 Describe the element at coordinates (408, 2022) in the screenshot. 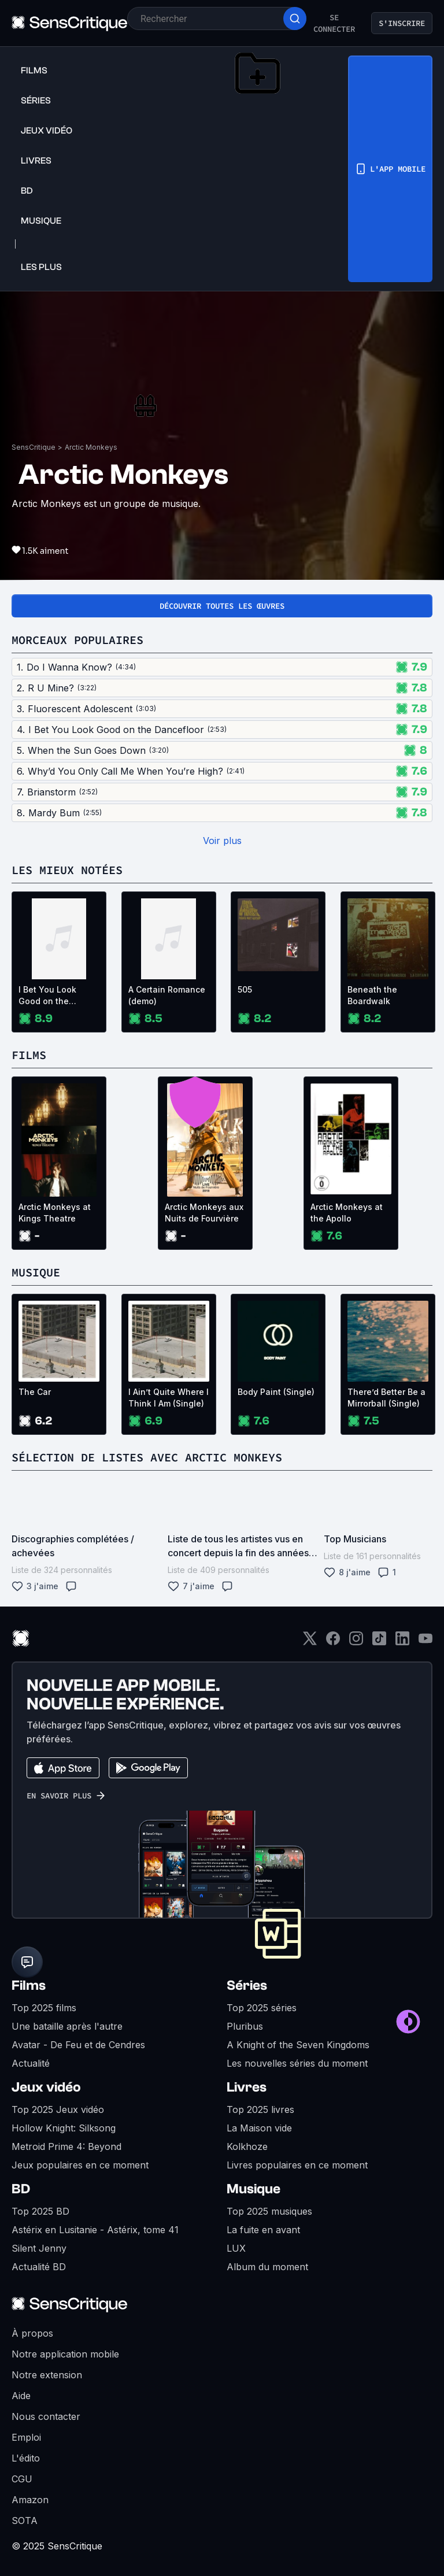

I see `toggle invert colors mode` at that location.